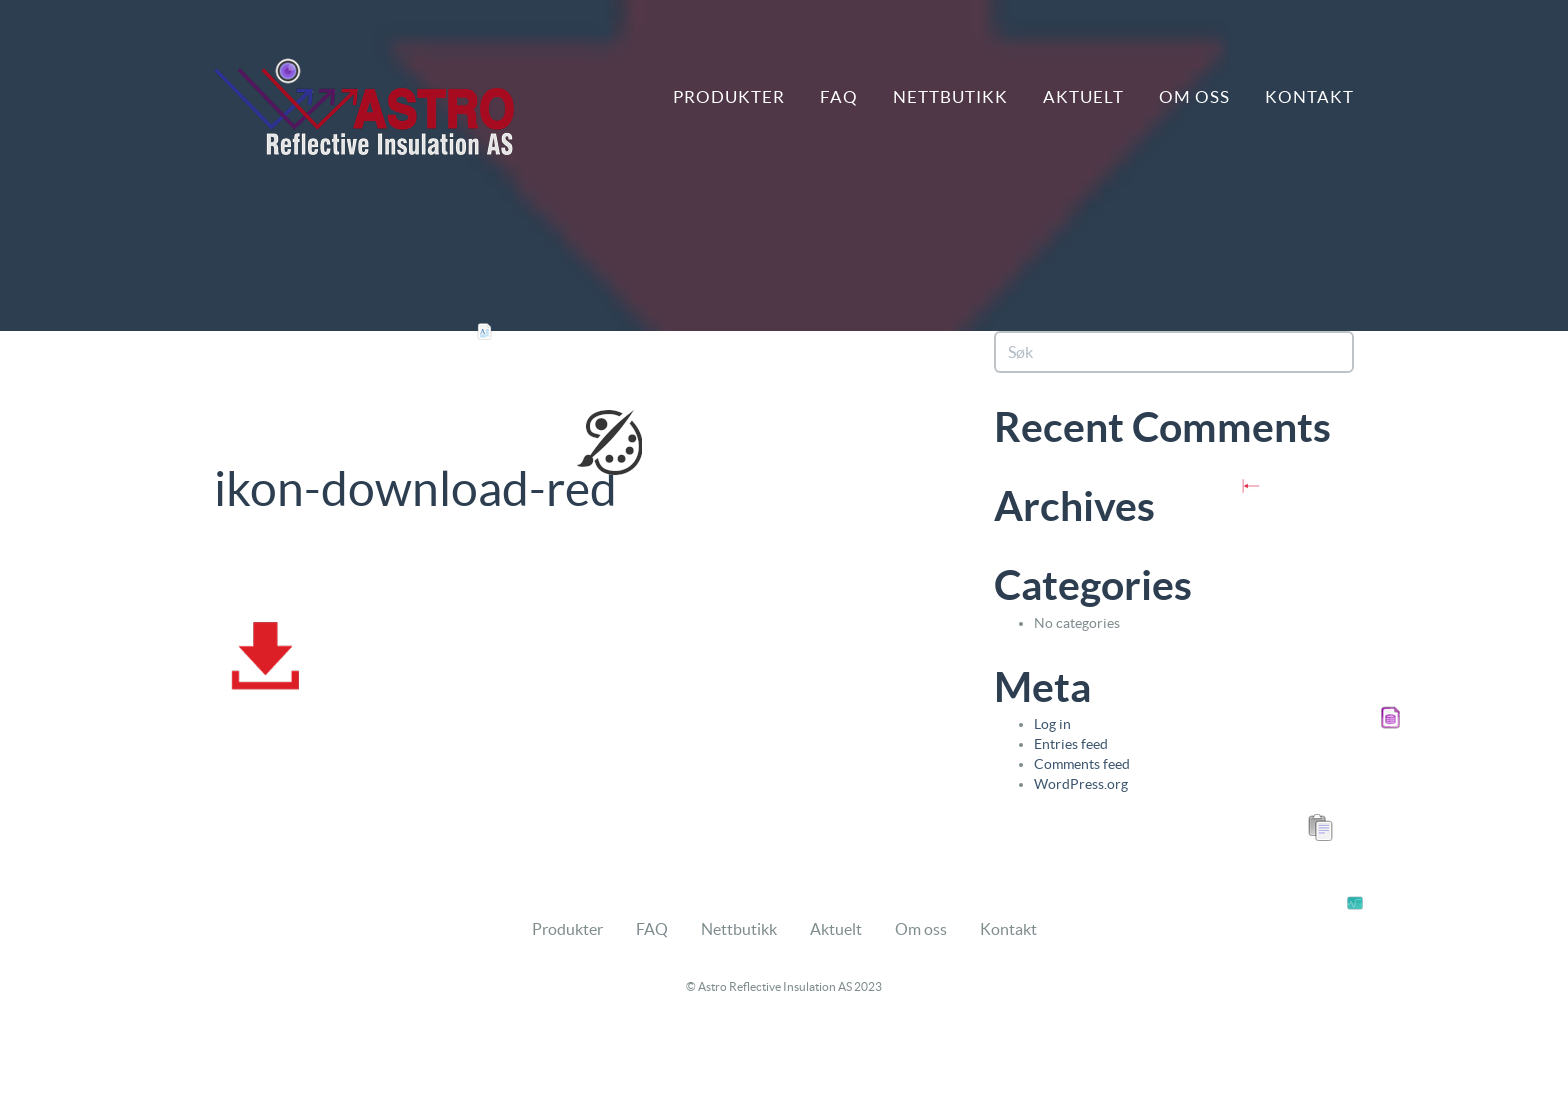  What do you see at coordinates (1390, 717) in the screenshot?
I see `a libreoffice base database file` at bounding box center [1390, 717].